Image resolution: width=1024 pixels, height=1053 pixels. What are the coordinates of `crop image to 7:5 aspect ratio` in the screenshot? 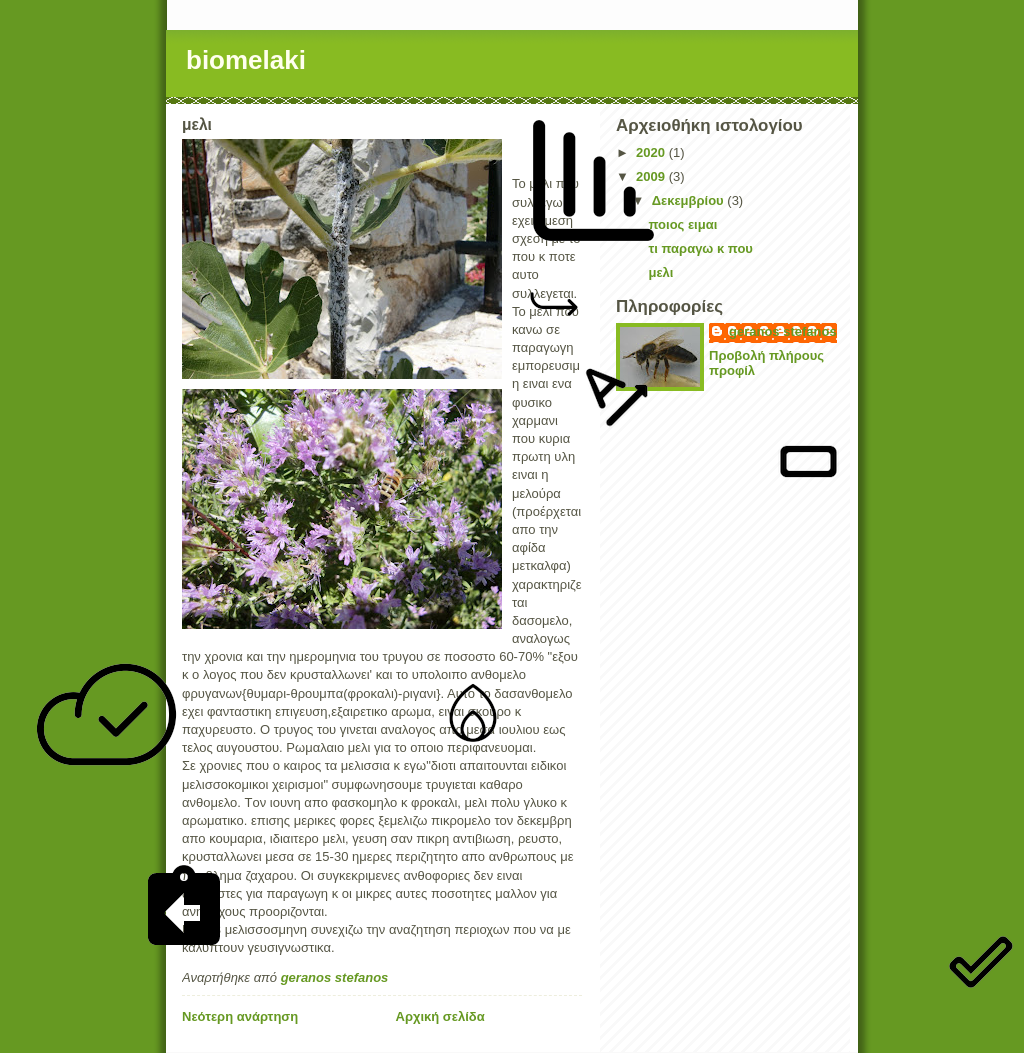 It's located at (808, 461).